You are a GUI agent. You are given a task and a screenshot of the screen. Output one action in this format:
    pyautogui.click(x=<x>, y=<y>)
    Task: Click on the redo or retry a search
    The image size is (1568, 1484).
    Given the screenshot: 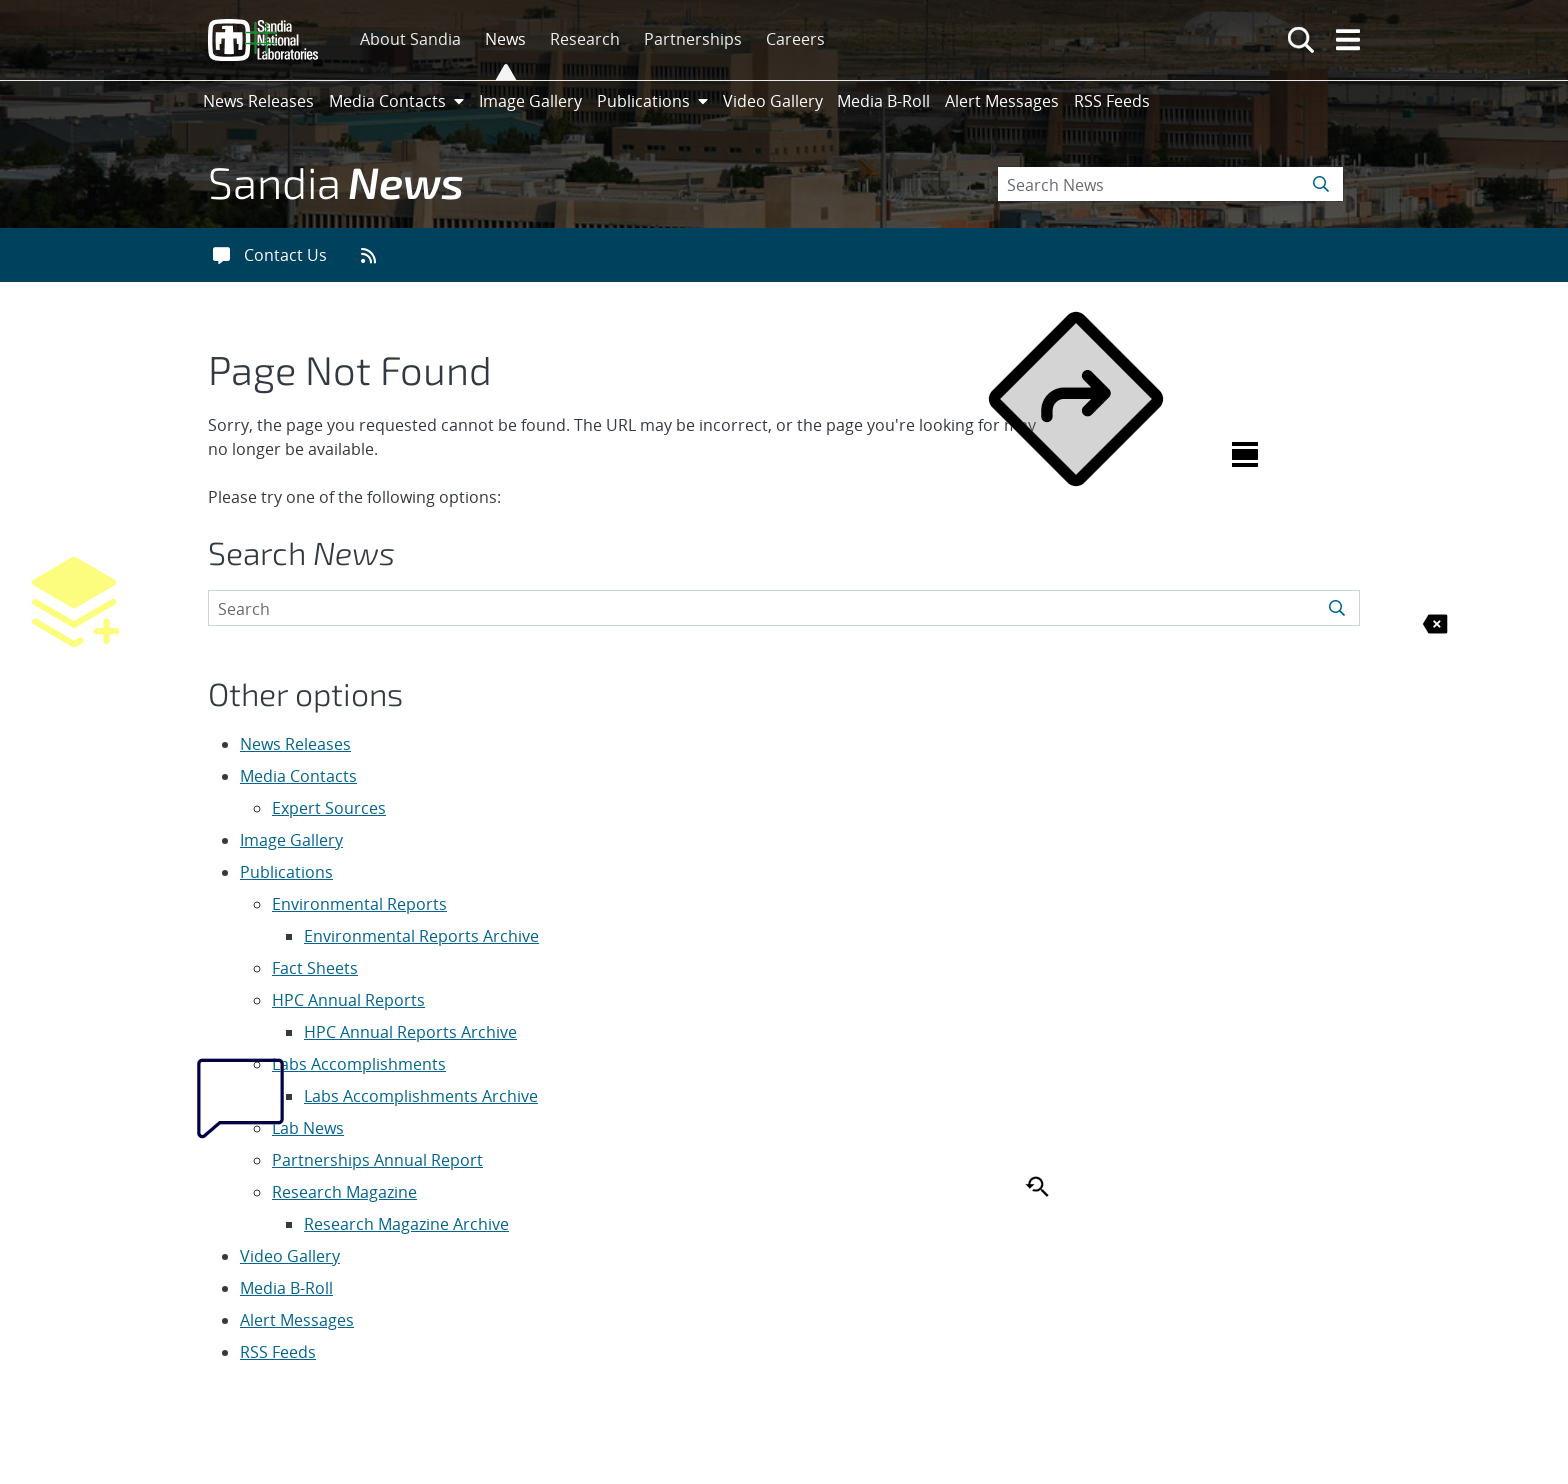 What is the action you would take?
    pyautogui.click(x=1037, y=1187)
    